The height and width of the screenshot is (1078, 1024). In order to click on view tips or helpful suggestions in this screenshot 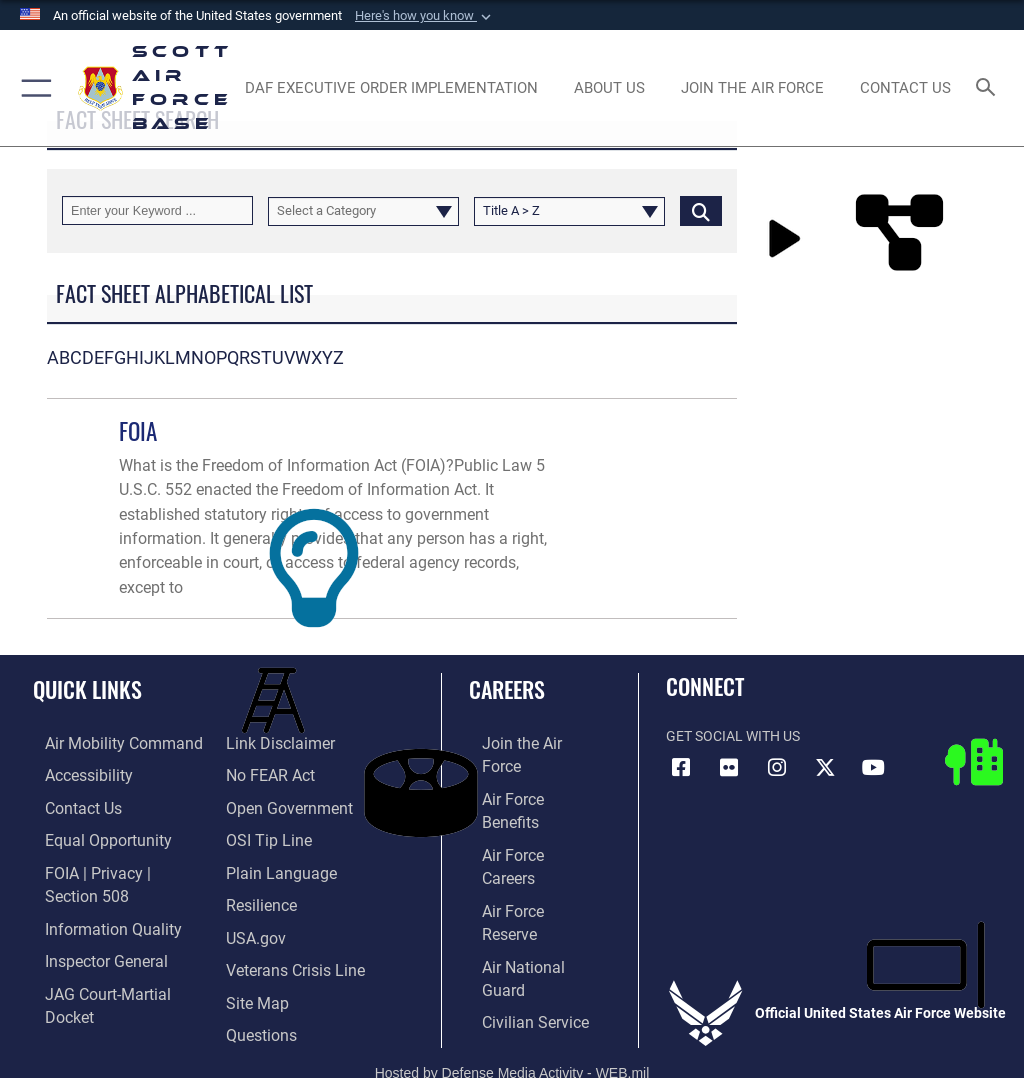, I will do `click(314, 568)`.